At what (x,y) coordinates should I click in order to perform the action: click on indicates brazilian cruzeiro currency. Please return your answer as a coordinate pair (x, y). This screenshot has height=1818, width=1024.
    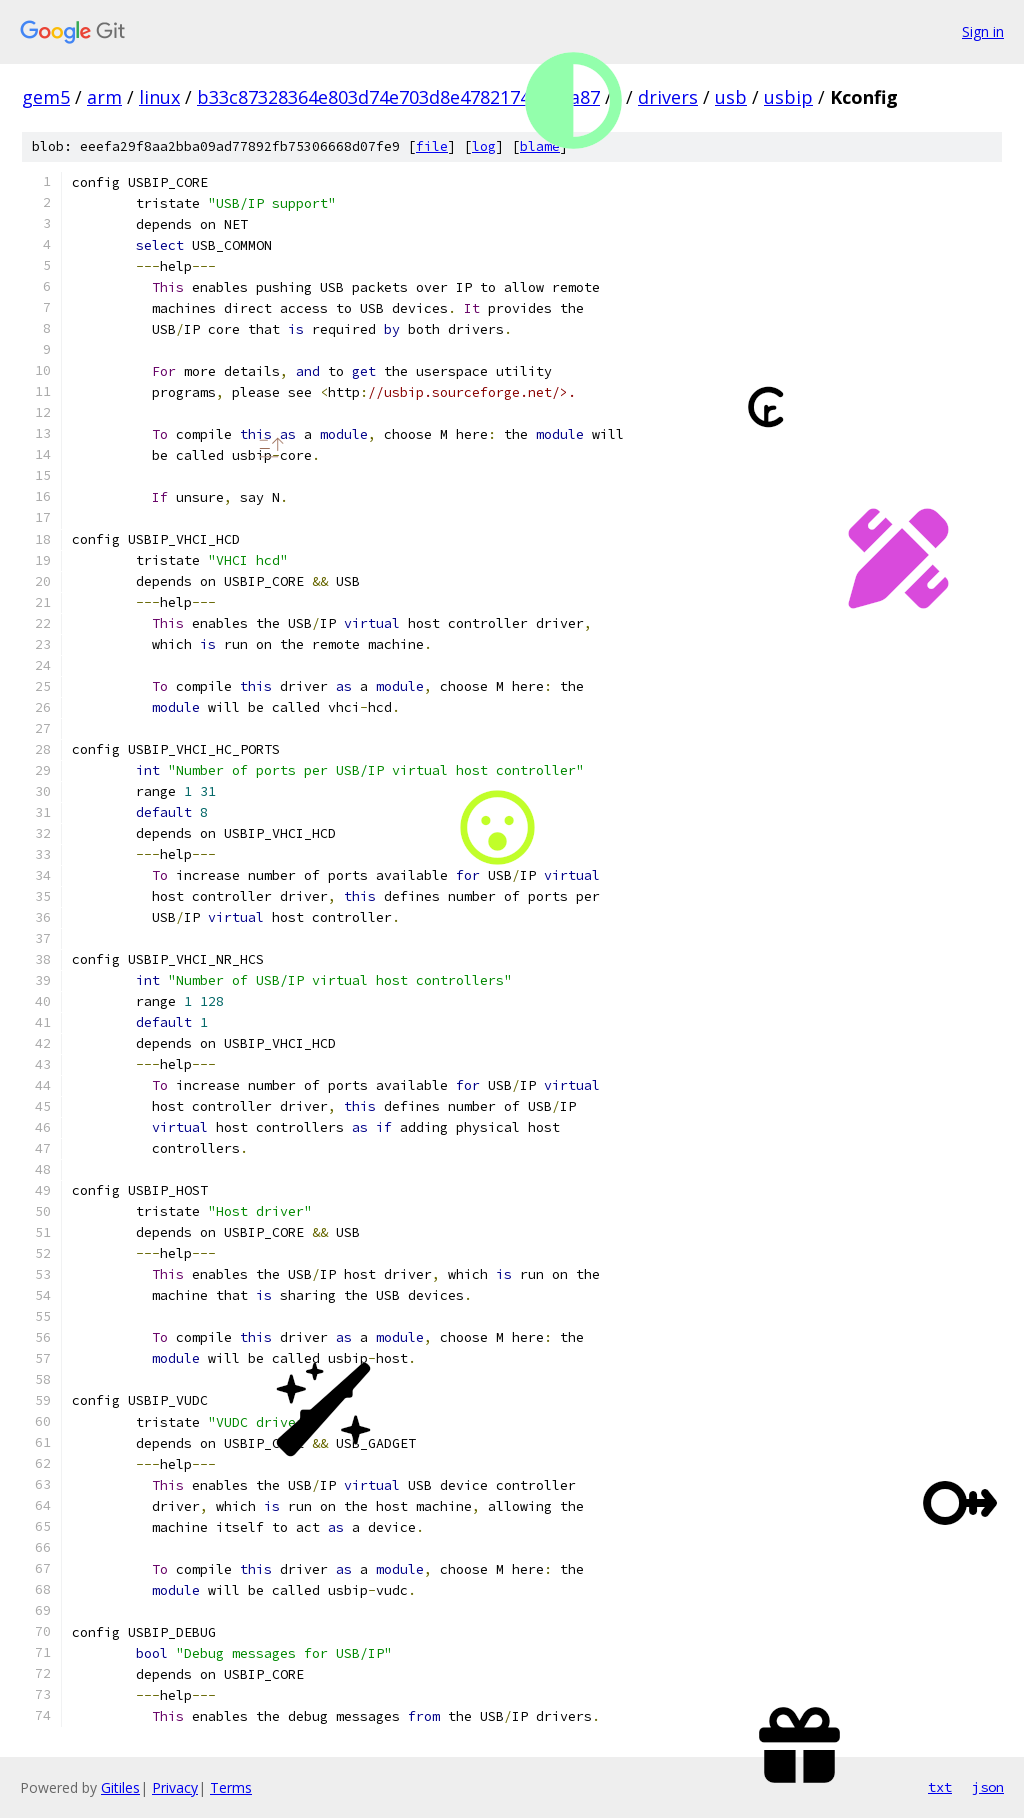
    Looking at the image, I should click on (767, 407).